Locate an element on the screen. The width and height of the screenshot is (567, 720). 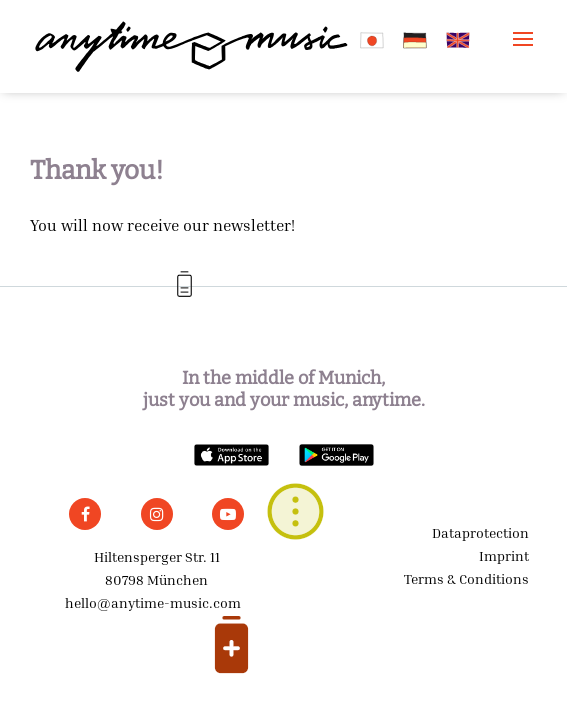
open more options menu is located at coordinates (295, 511).